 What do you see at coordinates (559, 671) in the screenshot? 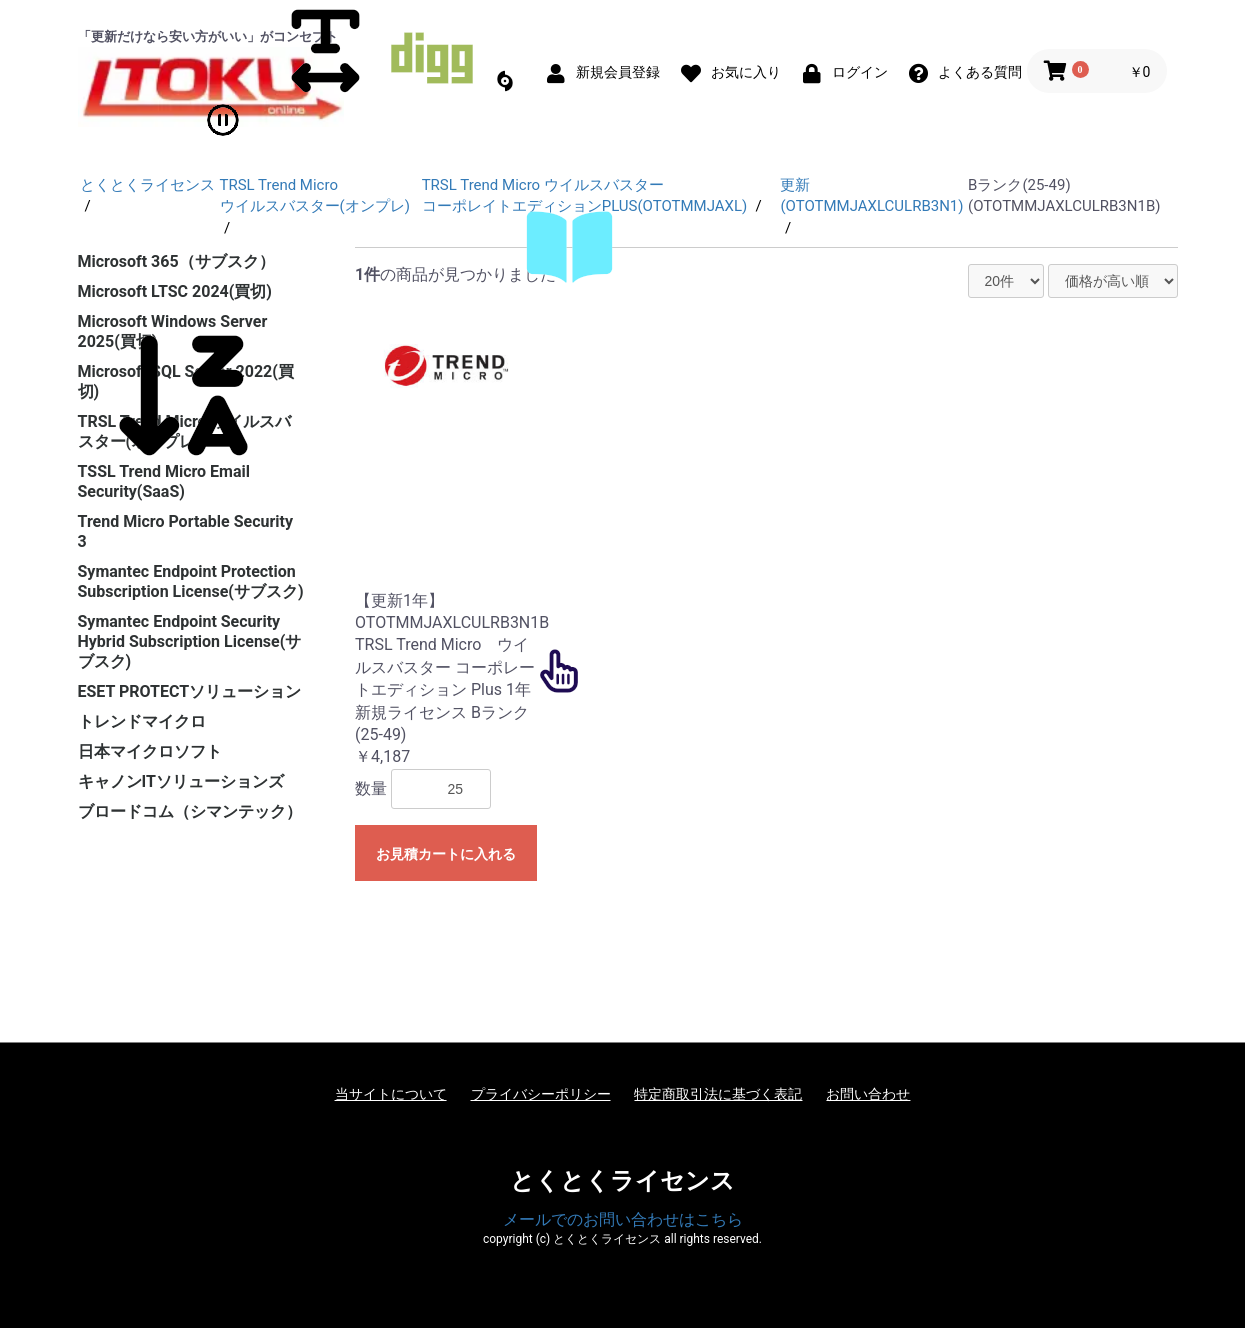
I see `tap or click to select` at bounding box center [559, 671].